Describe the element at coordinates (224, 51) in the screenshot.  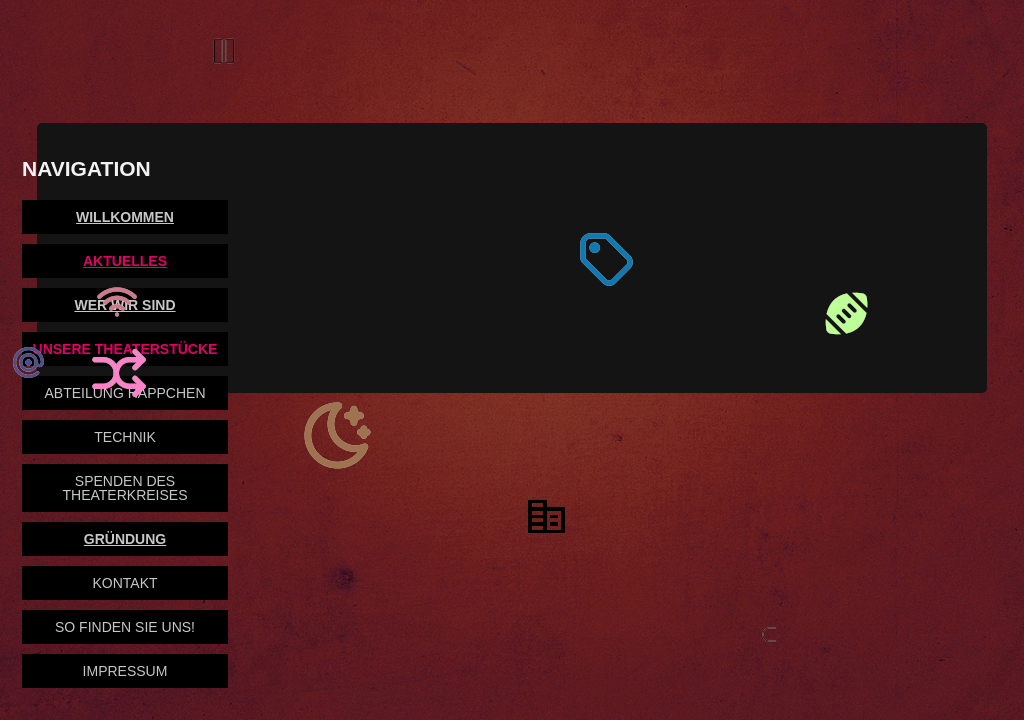
I see `switch to column view layout` at that location.